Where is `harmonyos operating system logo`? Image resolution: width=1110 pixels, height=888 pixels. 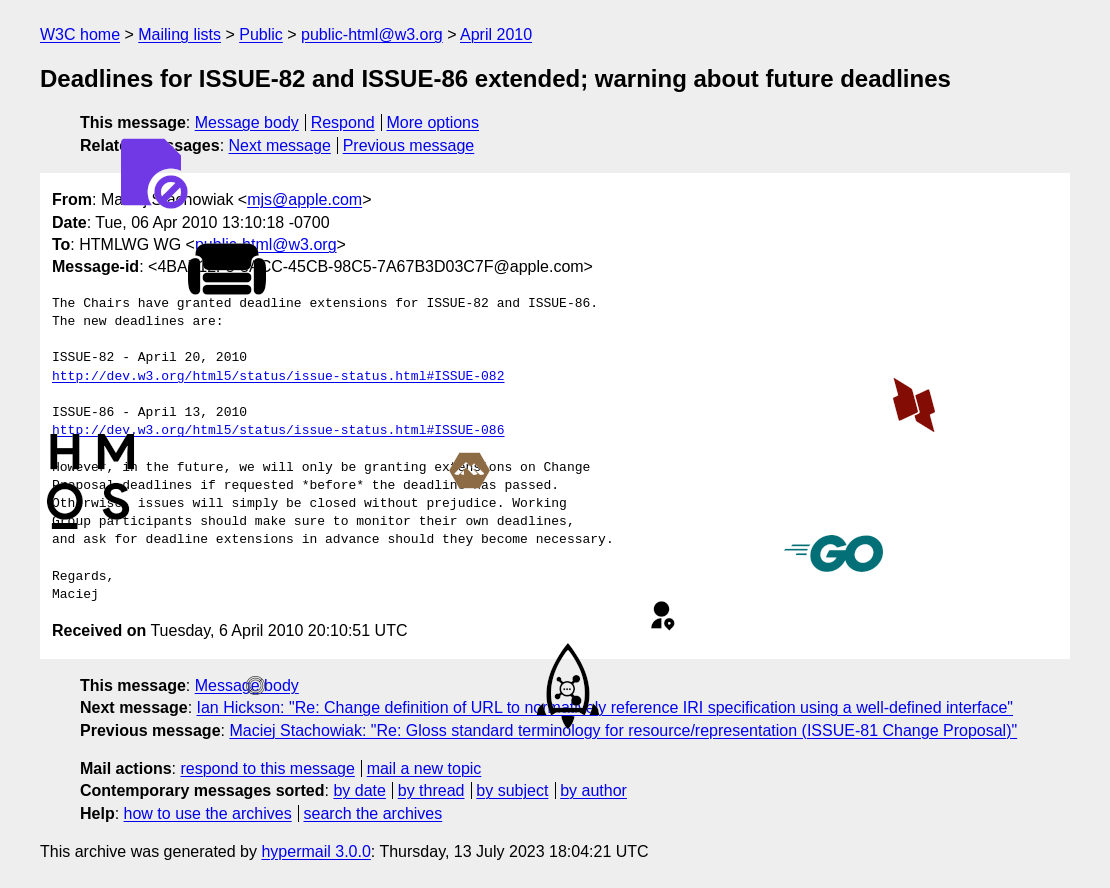 harmonyos operating system logo is located at coordinates (90, 481).